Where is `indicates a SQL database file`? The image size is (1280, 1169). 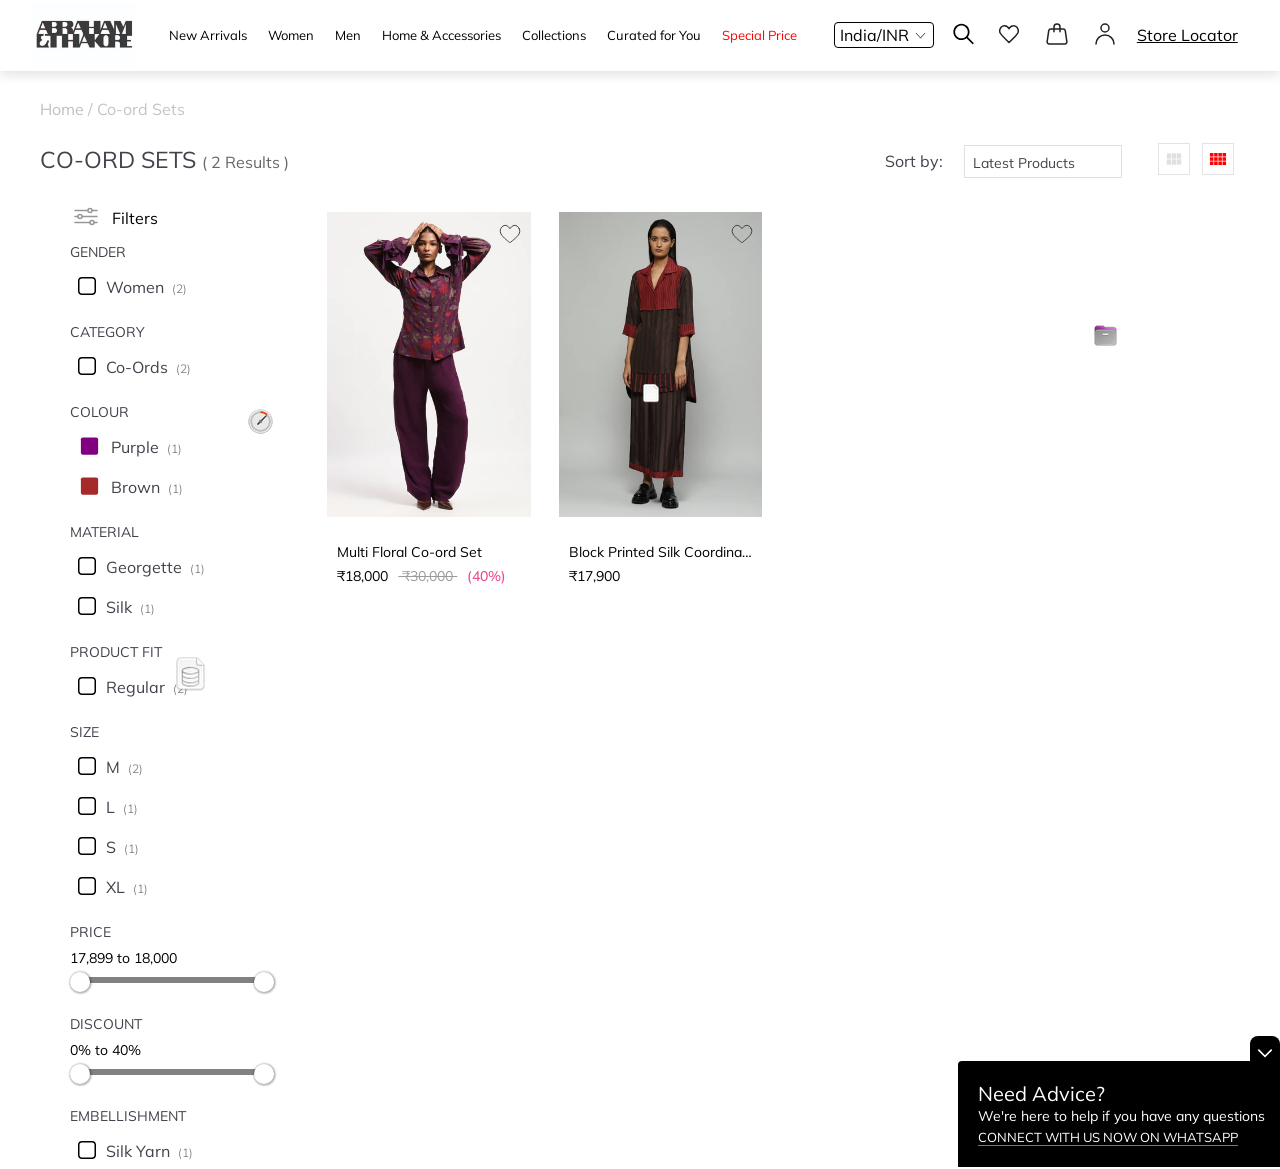 indicates a SQL database file is located at coordinates (190, 673).